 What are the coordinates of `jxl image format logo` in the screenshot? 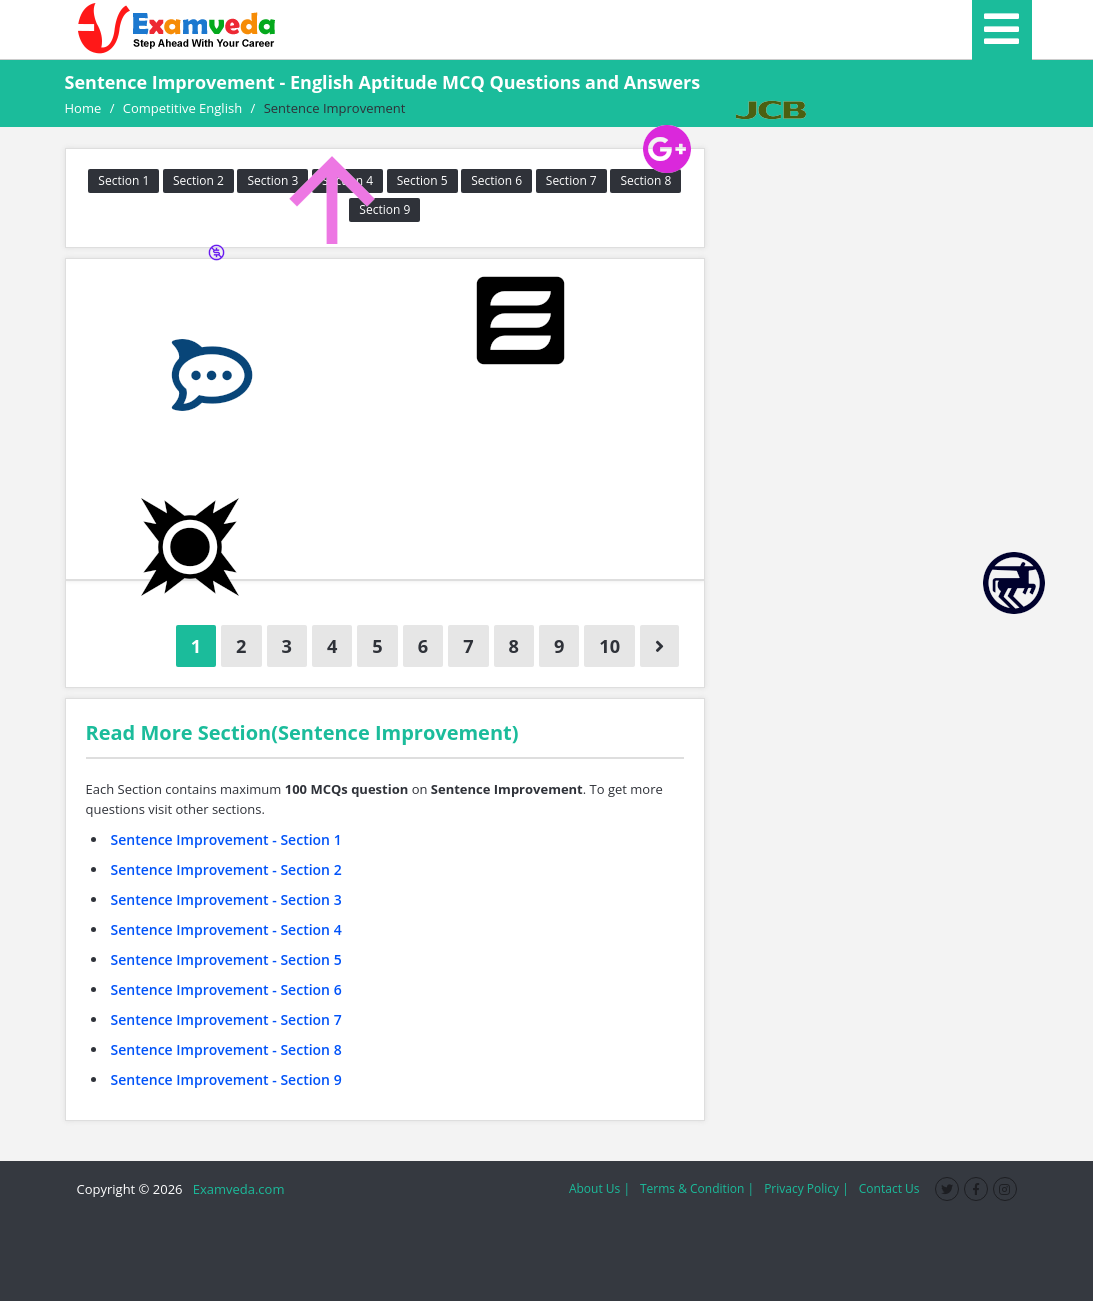 It's located at (520, 320).